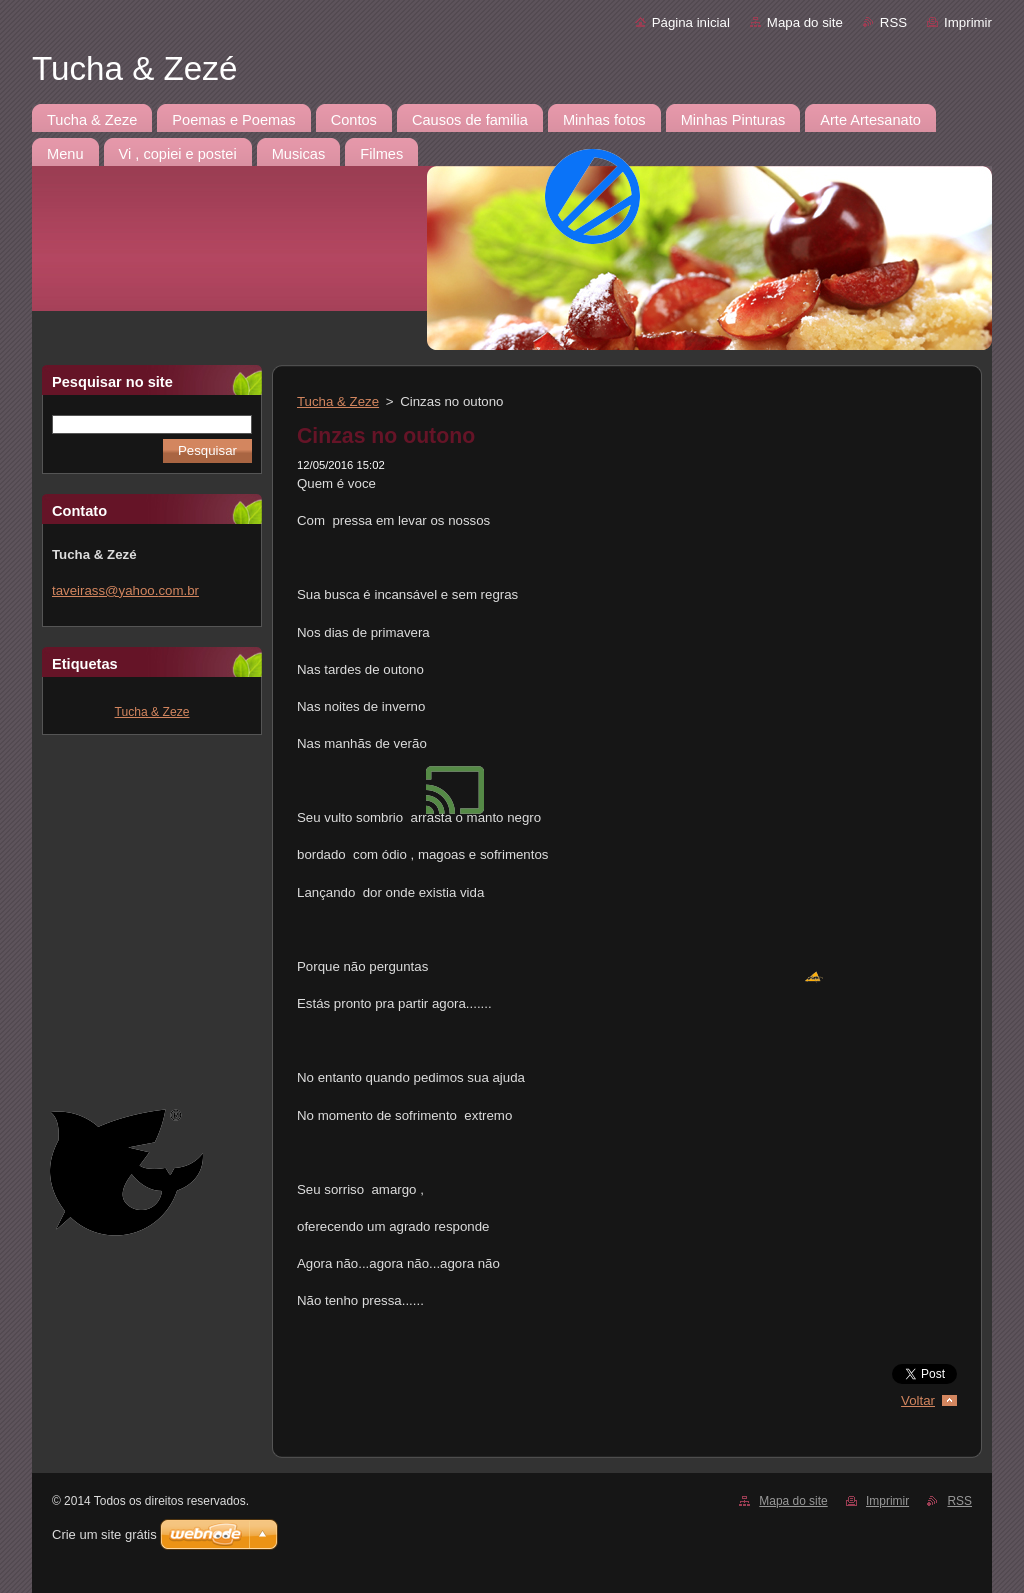 The height and width of the screenshot is (1593, 1024). What do you see at coordinates (592, 196) in the screenshot?
I see `ESL Gaming logo` at bounding box center [592, 196].